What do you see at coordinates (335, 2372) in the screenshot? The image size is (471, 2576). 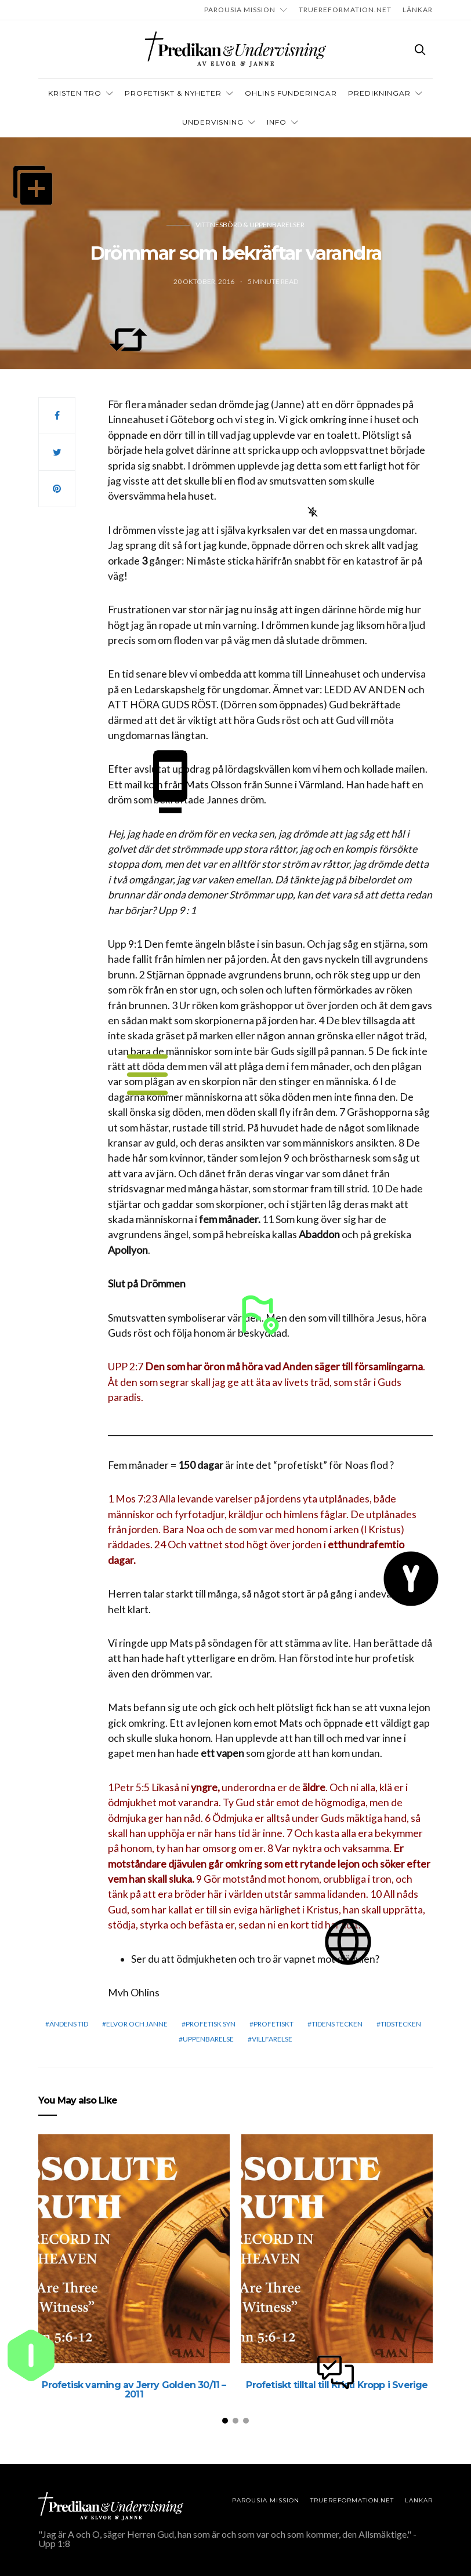 I see `indicates a discussion has been closed or resolved` at bounding box center [335, 2372].